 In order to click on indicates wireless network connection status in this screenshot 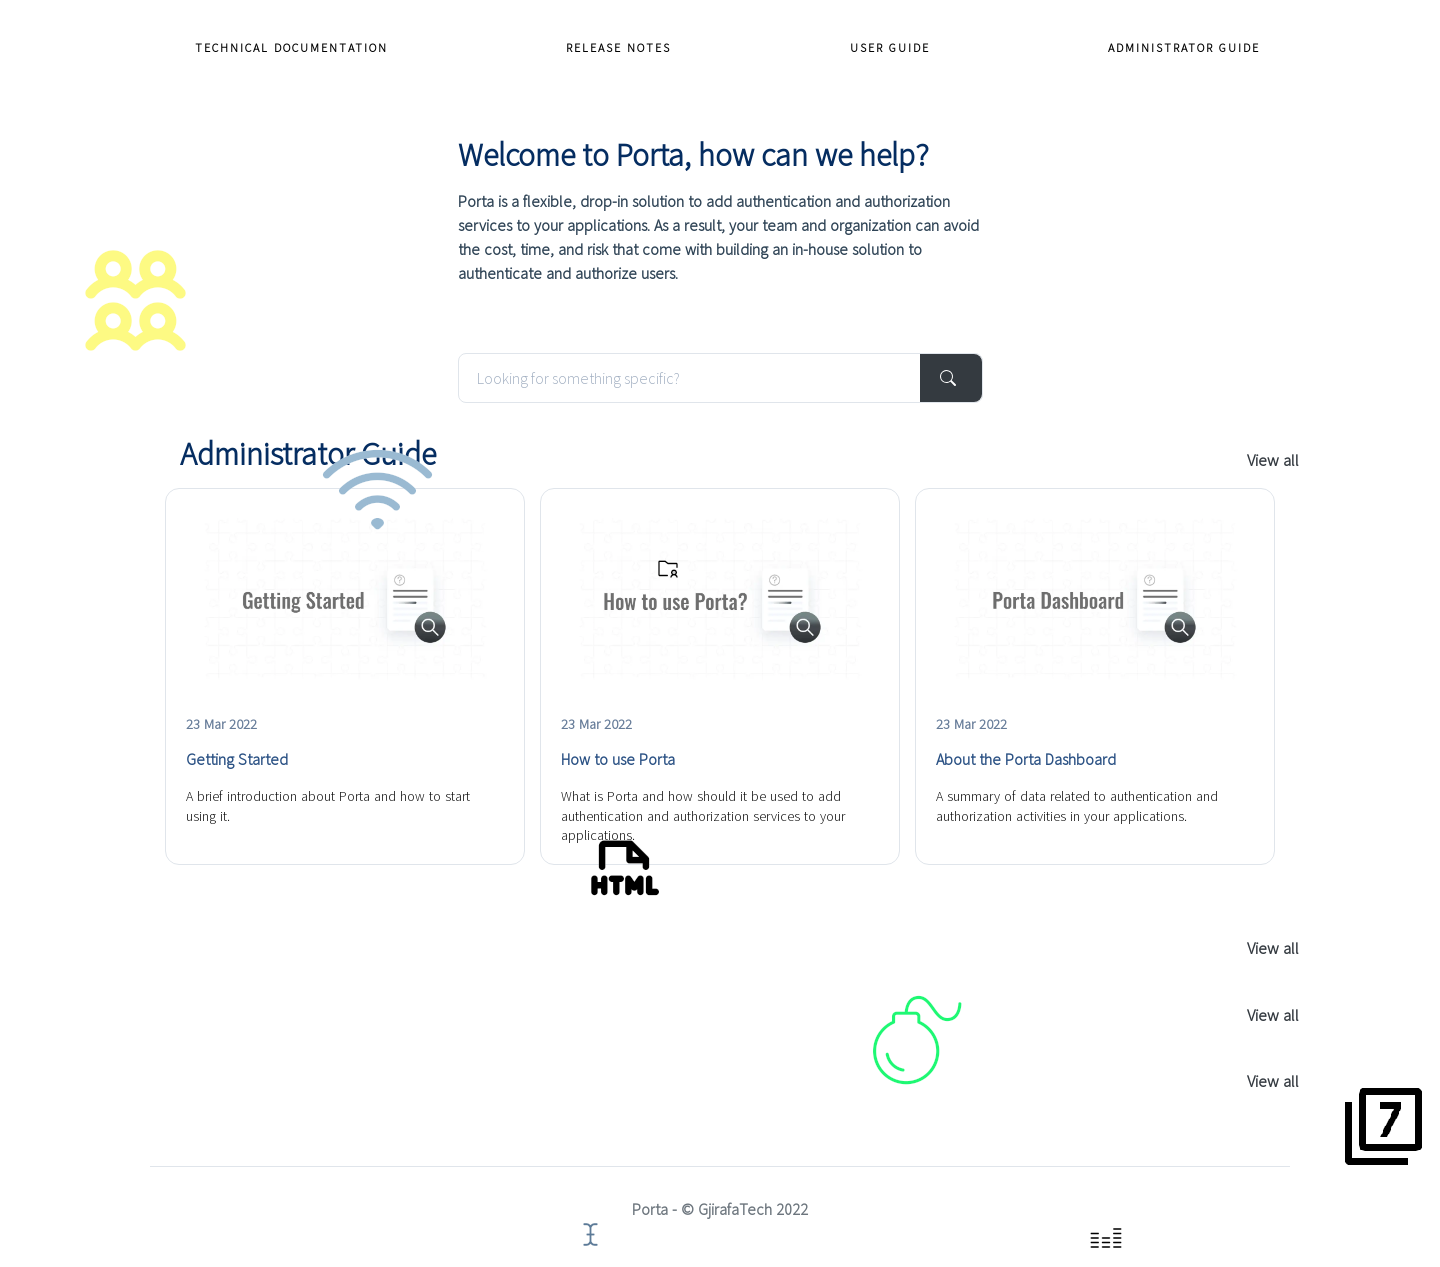, I will do `click(377, 491)`.